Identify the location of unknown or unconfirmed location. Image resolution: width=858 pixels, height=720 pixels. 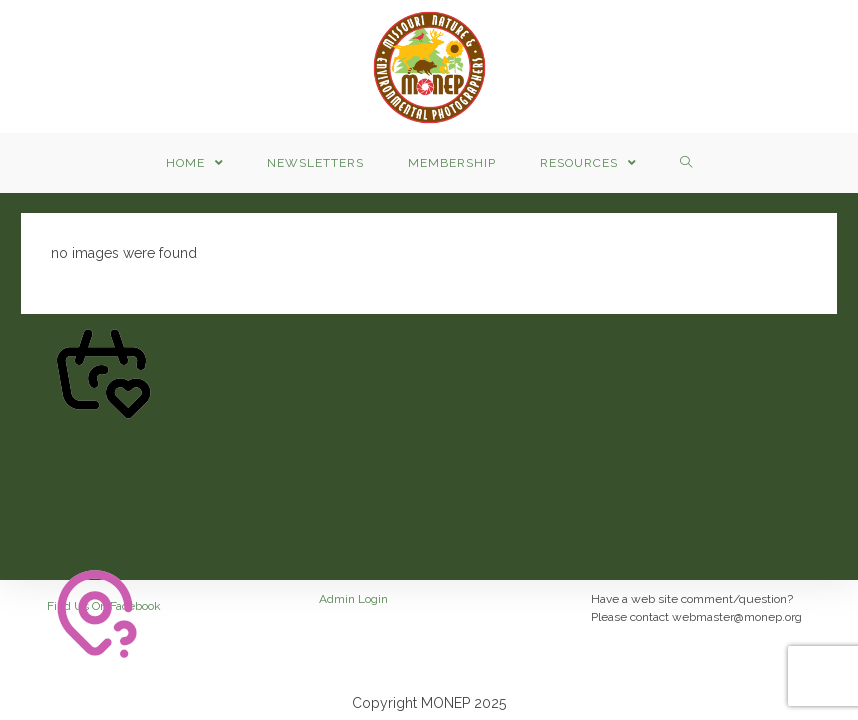
(95, 612).